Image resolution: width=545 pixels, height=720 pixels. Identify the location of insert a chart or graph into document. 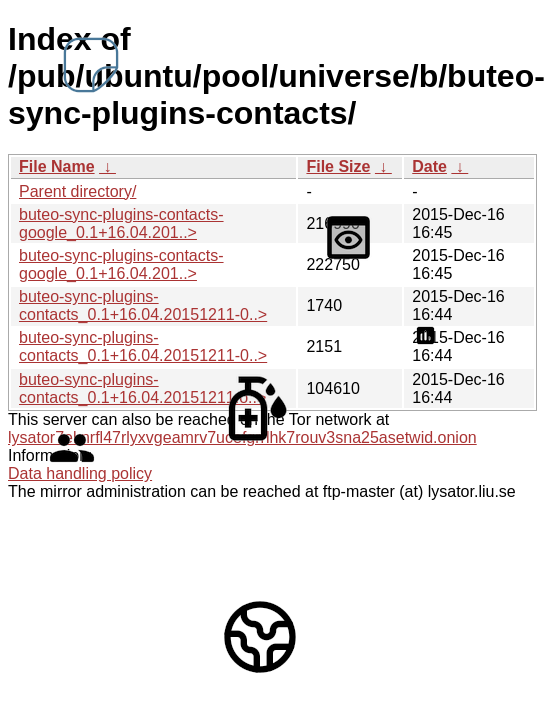
(425, 335).